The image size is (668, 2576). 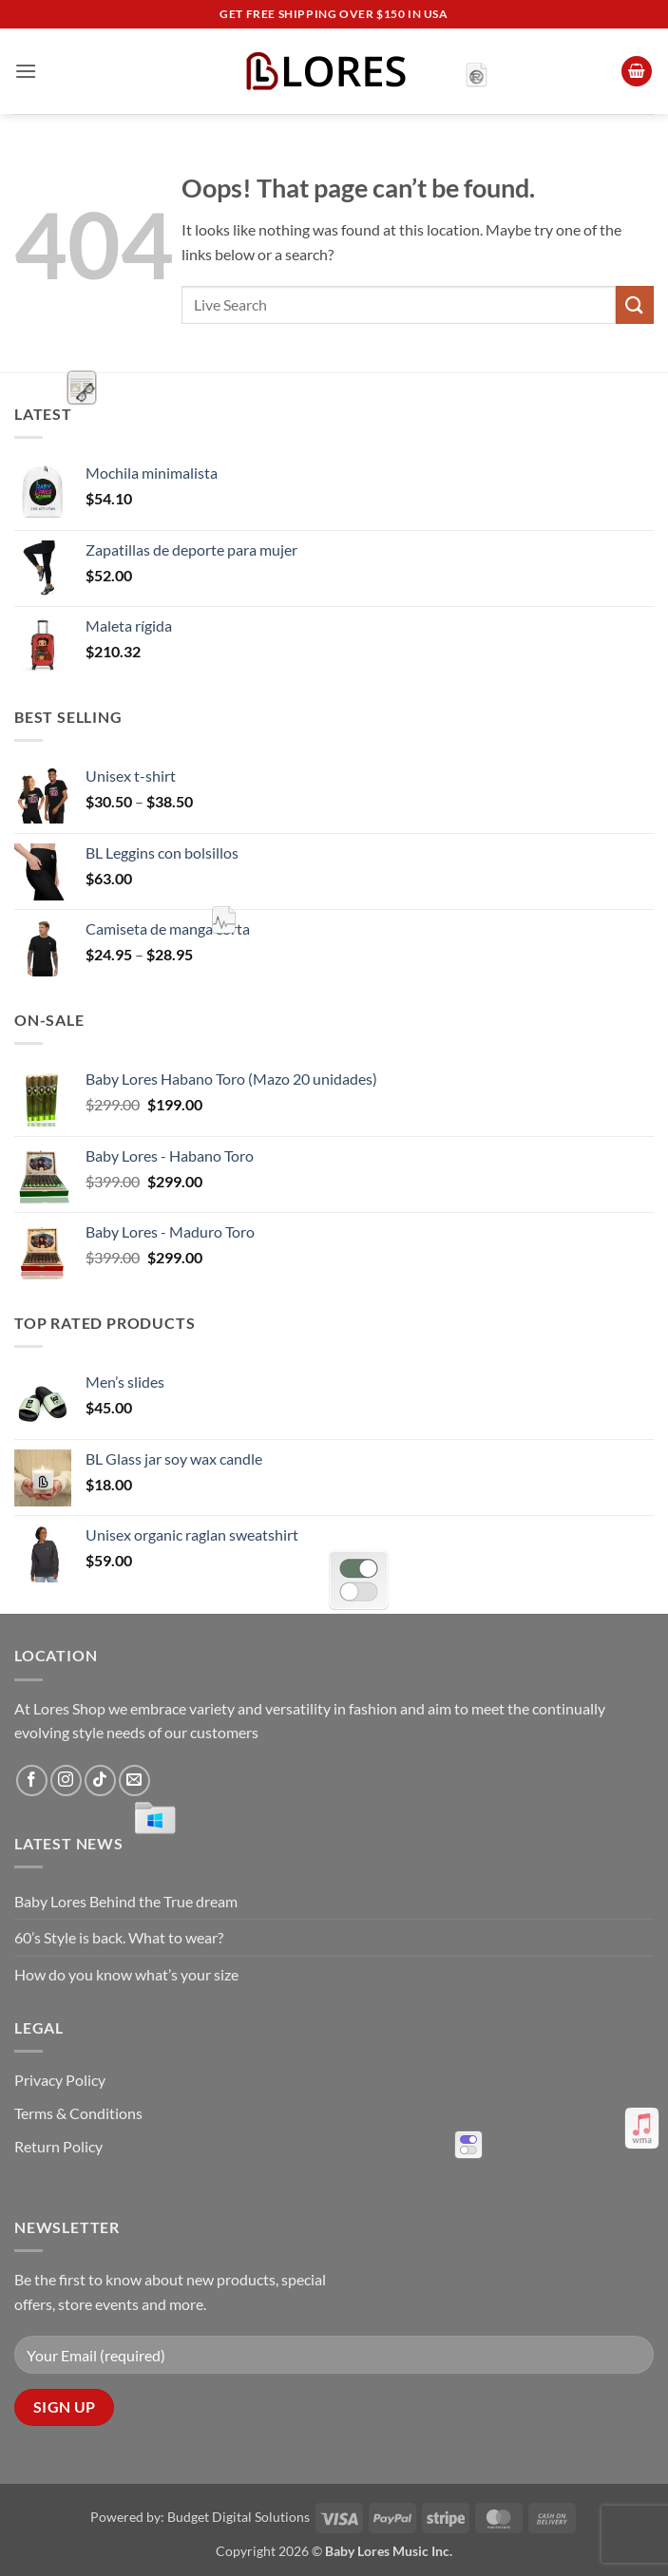 What do you see at coordinates (641, 2128) in the screenshot?
I see `a windows media audio file` at bounding box center [641, 2128].